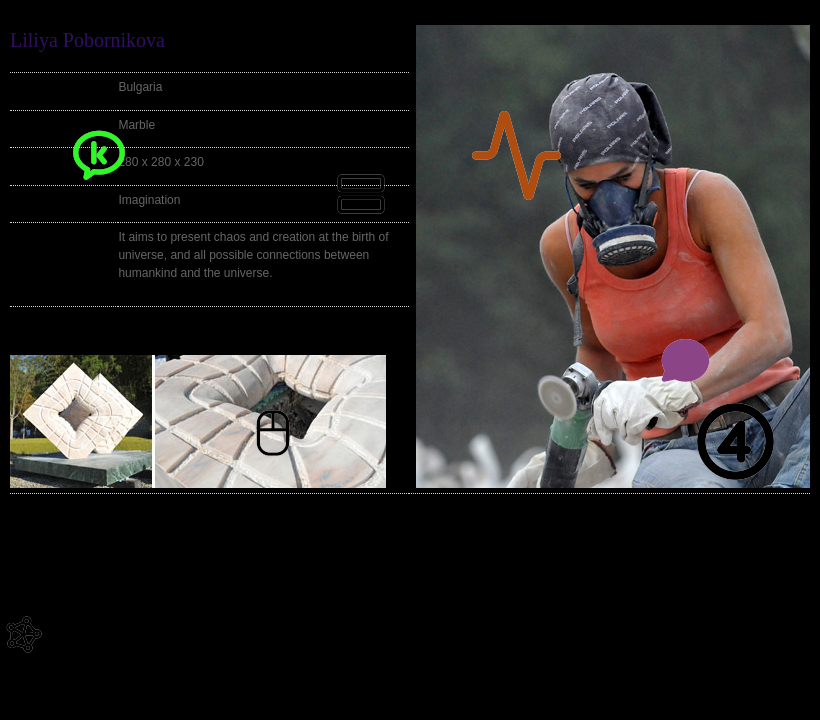 Image resolution: width=820 pixels, height=720 pixels. Describe the element at coordinates (685, 360) in the screenshot. I see `open messaging or chat` at that location.